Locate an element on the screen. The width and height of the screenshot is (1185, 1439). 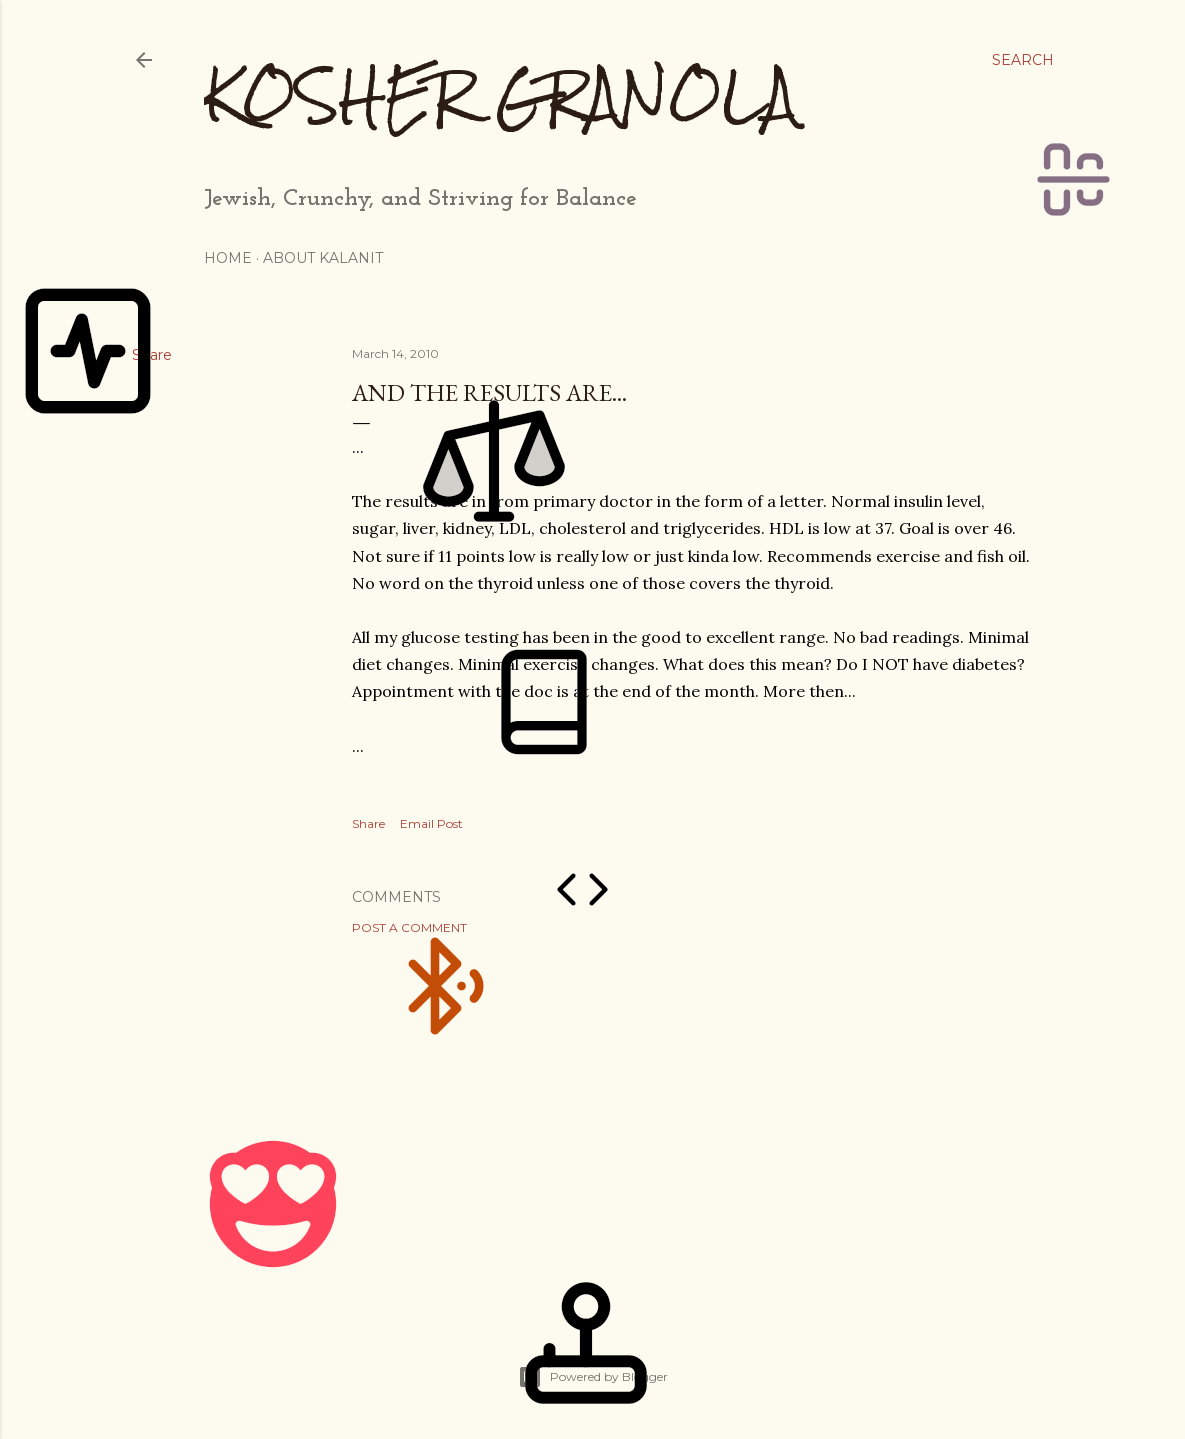
view activity or system status is located at coordinates (88, 351).